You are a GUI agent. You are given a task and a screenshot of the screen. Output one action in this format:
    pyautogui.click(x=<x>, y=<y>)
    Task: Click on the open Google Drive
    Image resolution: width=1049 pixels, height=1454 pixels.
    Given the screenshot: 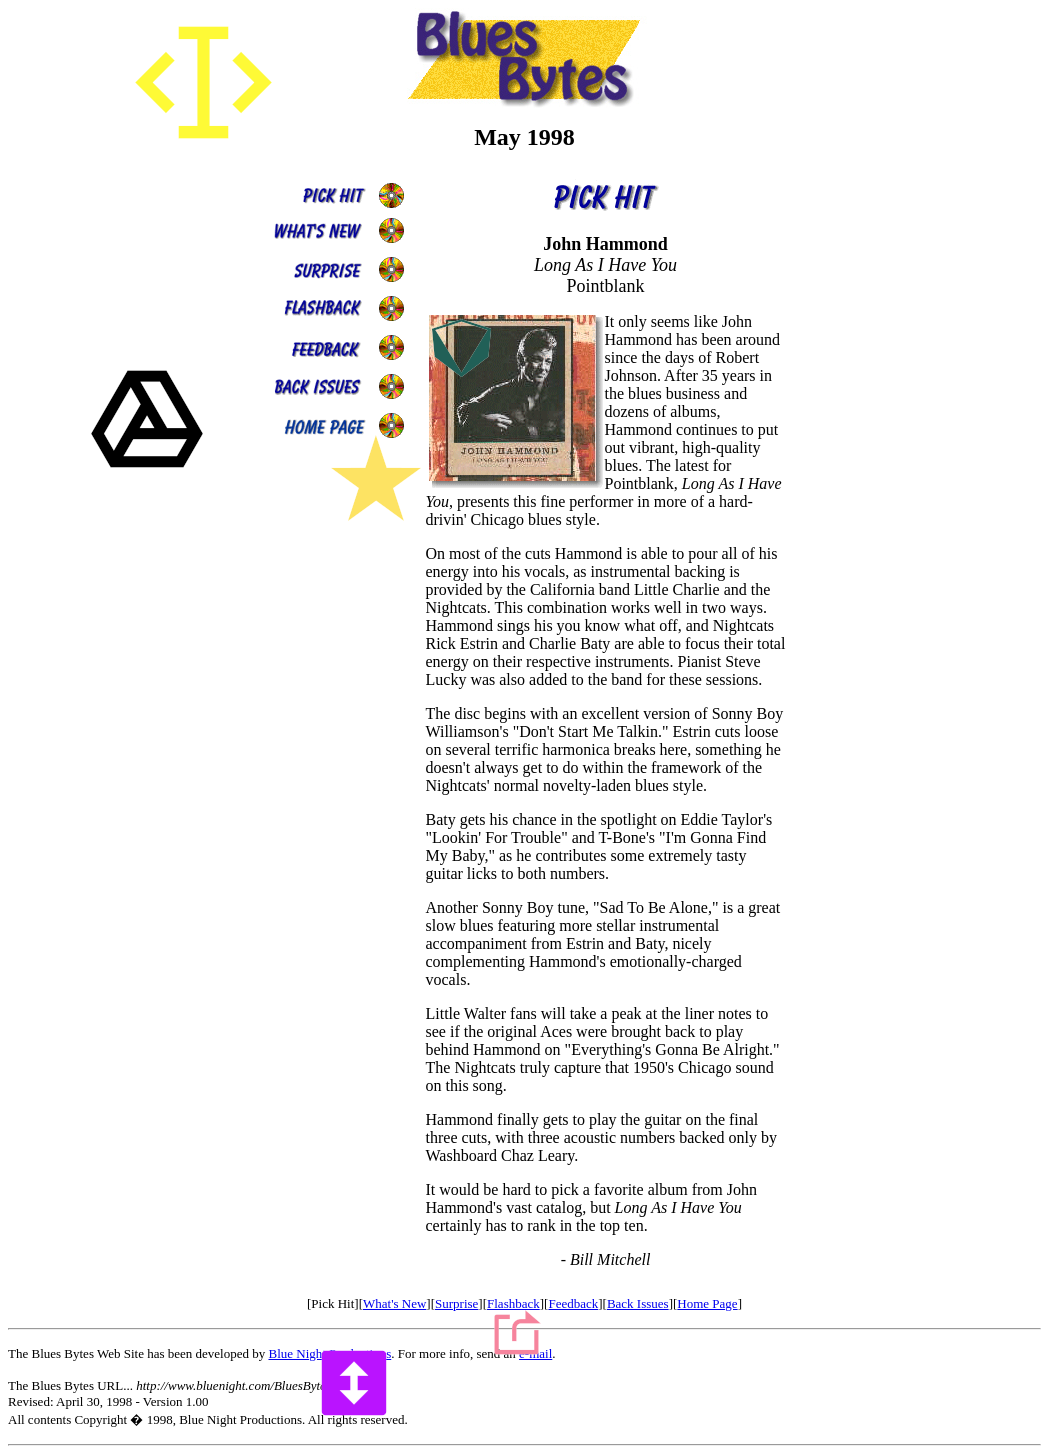 What is the action you would take?
    pyautogui.click(x=147, y=420)
    